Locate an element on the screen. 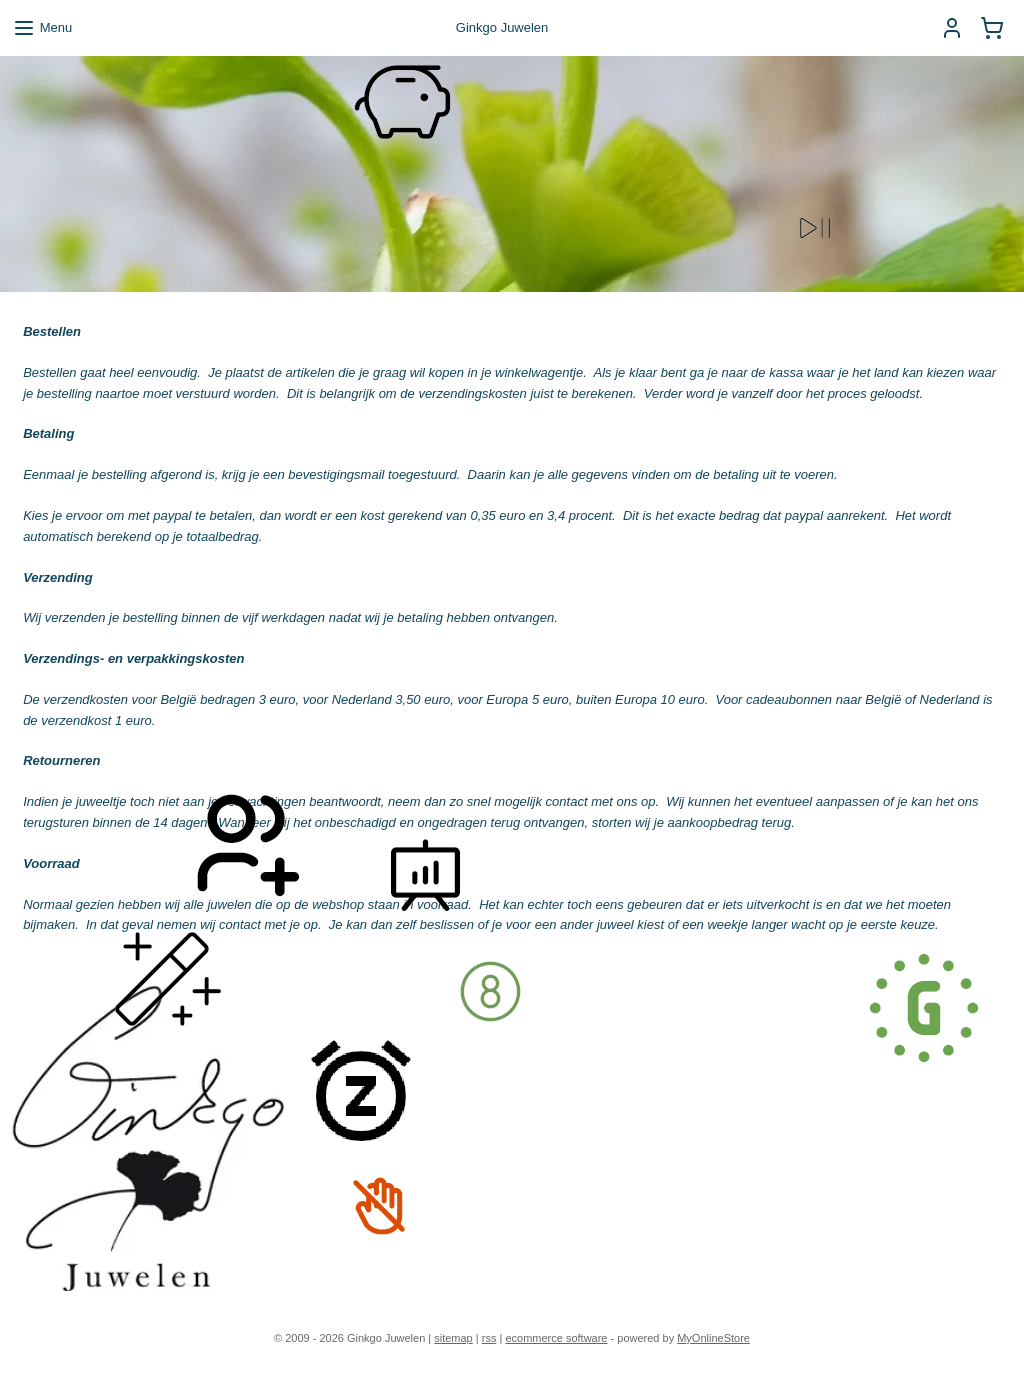  view presentation with charts is located at coordinates (425, 876).